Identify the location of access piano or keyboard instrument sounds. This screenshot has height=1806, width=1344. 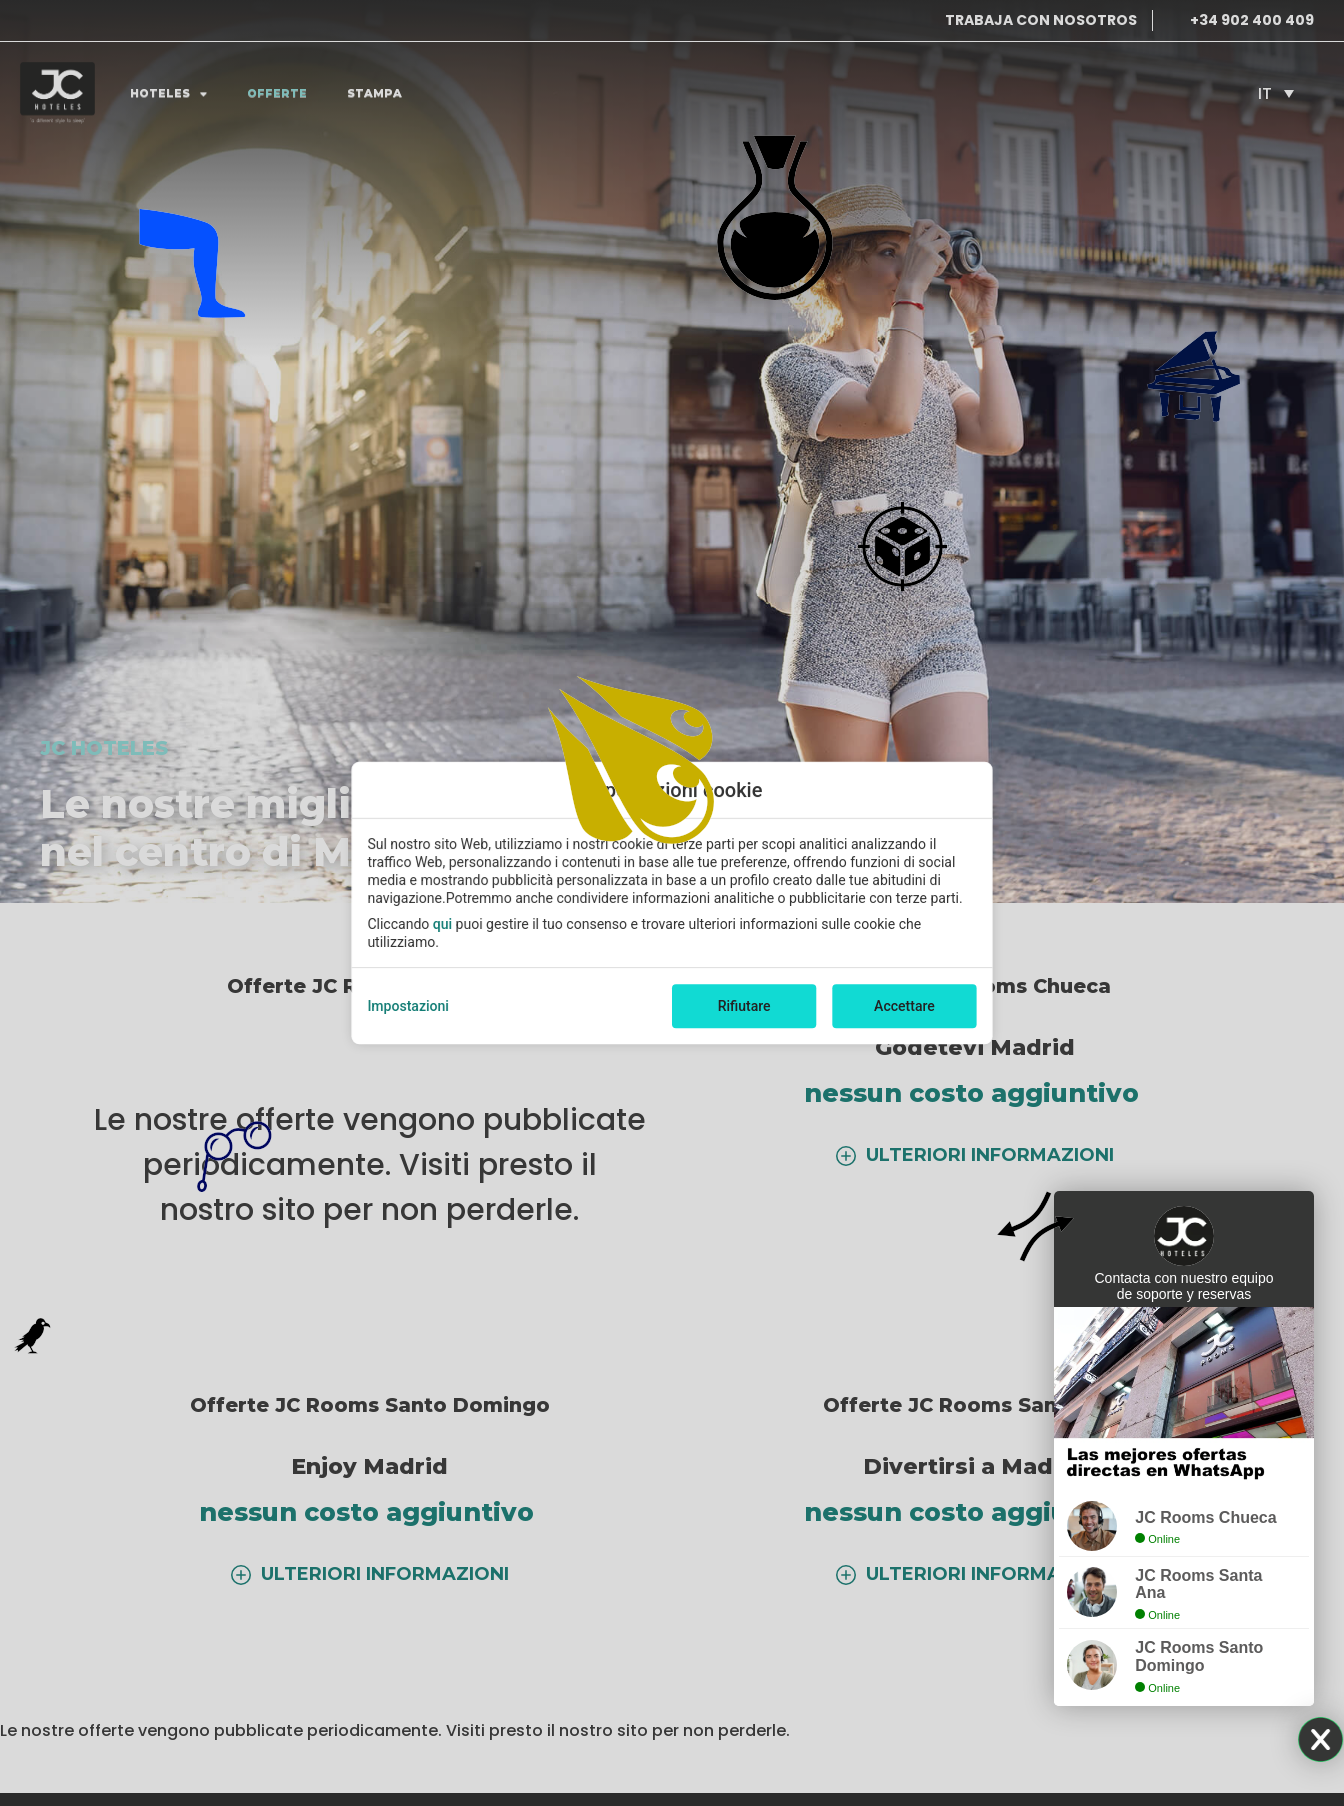
(1194, 376).